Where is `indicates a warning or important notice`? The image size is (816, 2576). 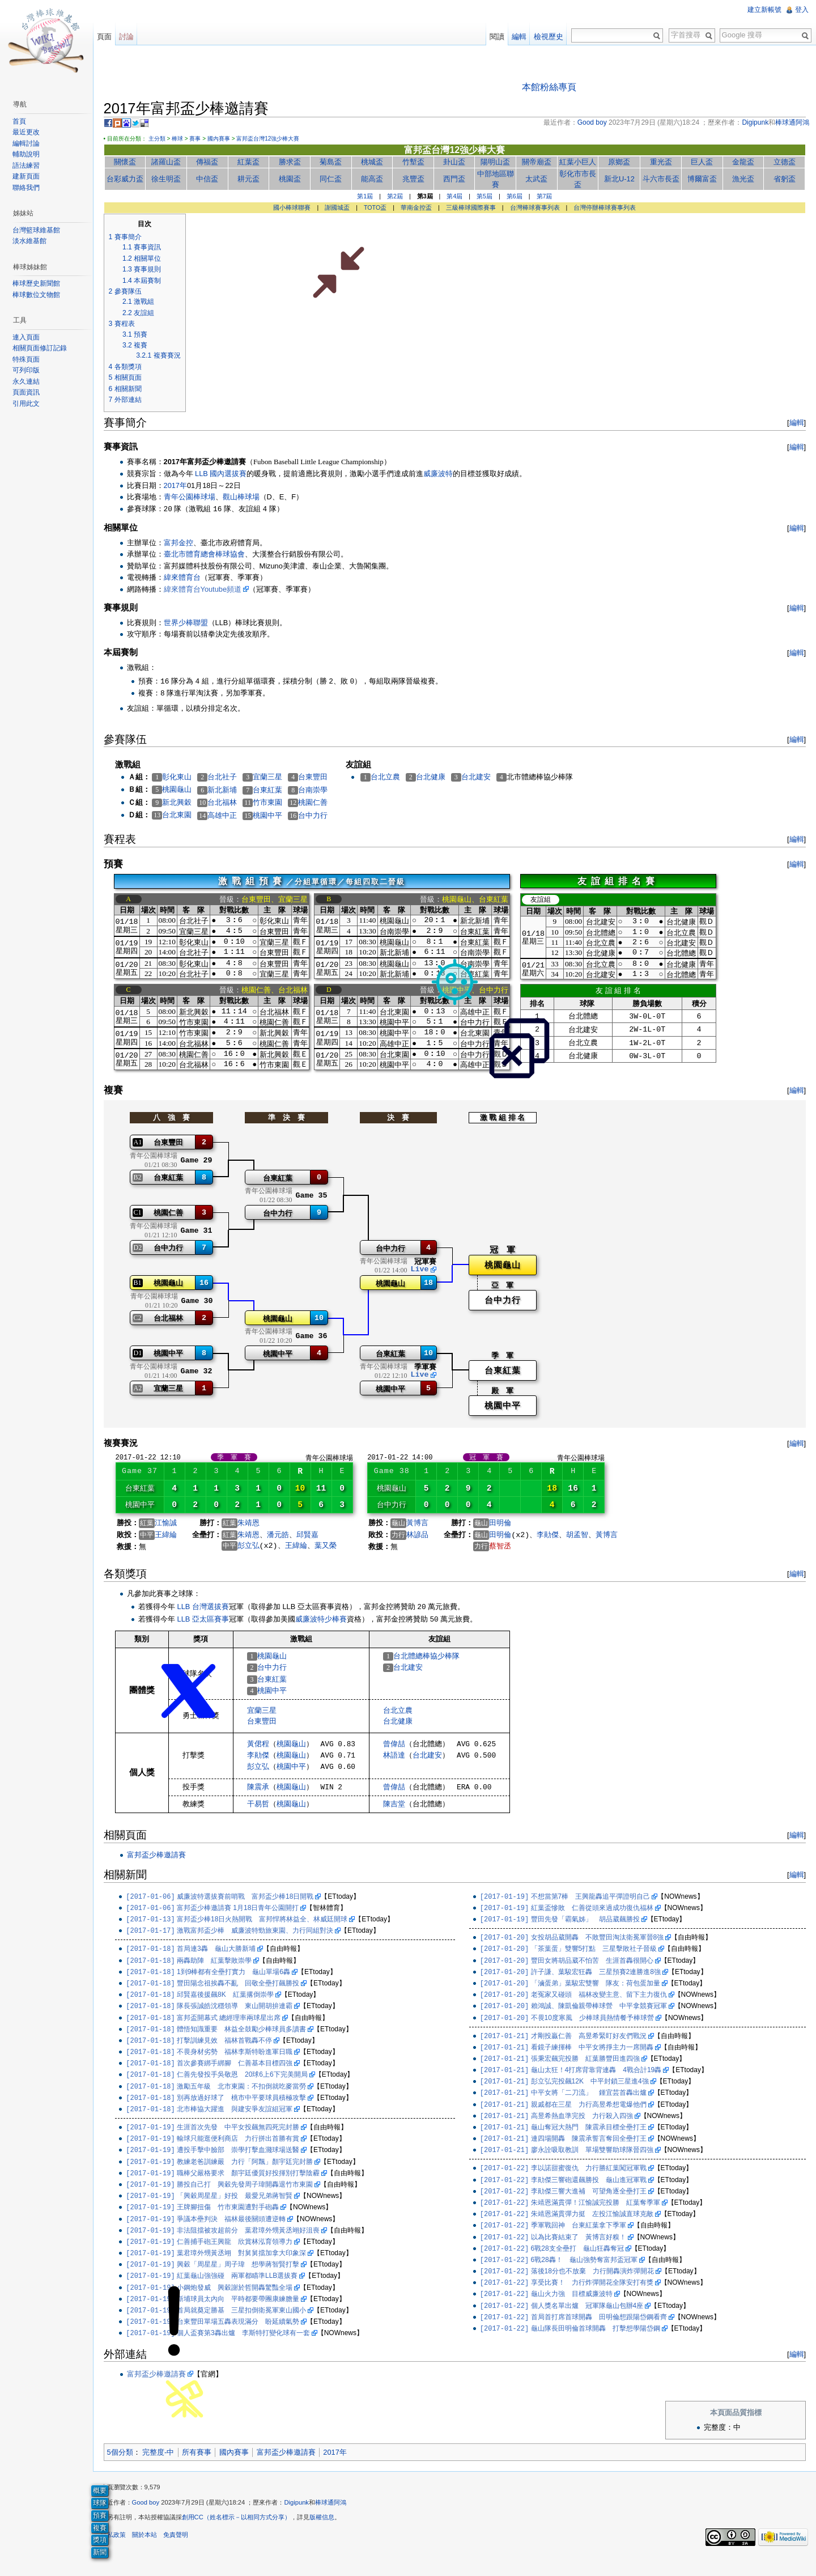
indicates a warning or important notice is located at coordinates (174, 2321).